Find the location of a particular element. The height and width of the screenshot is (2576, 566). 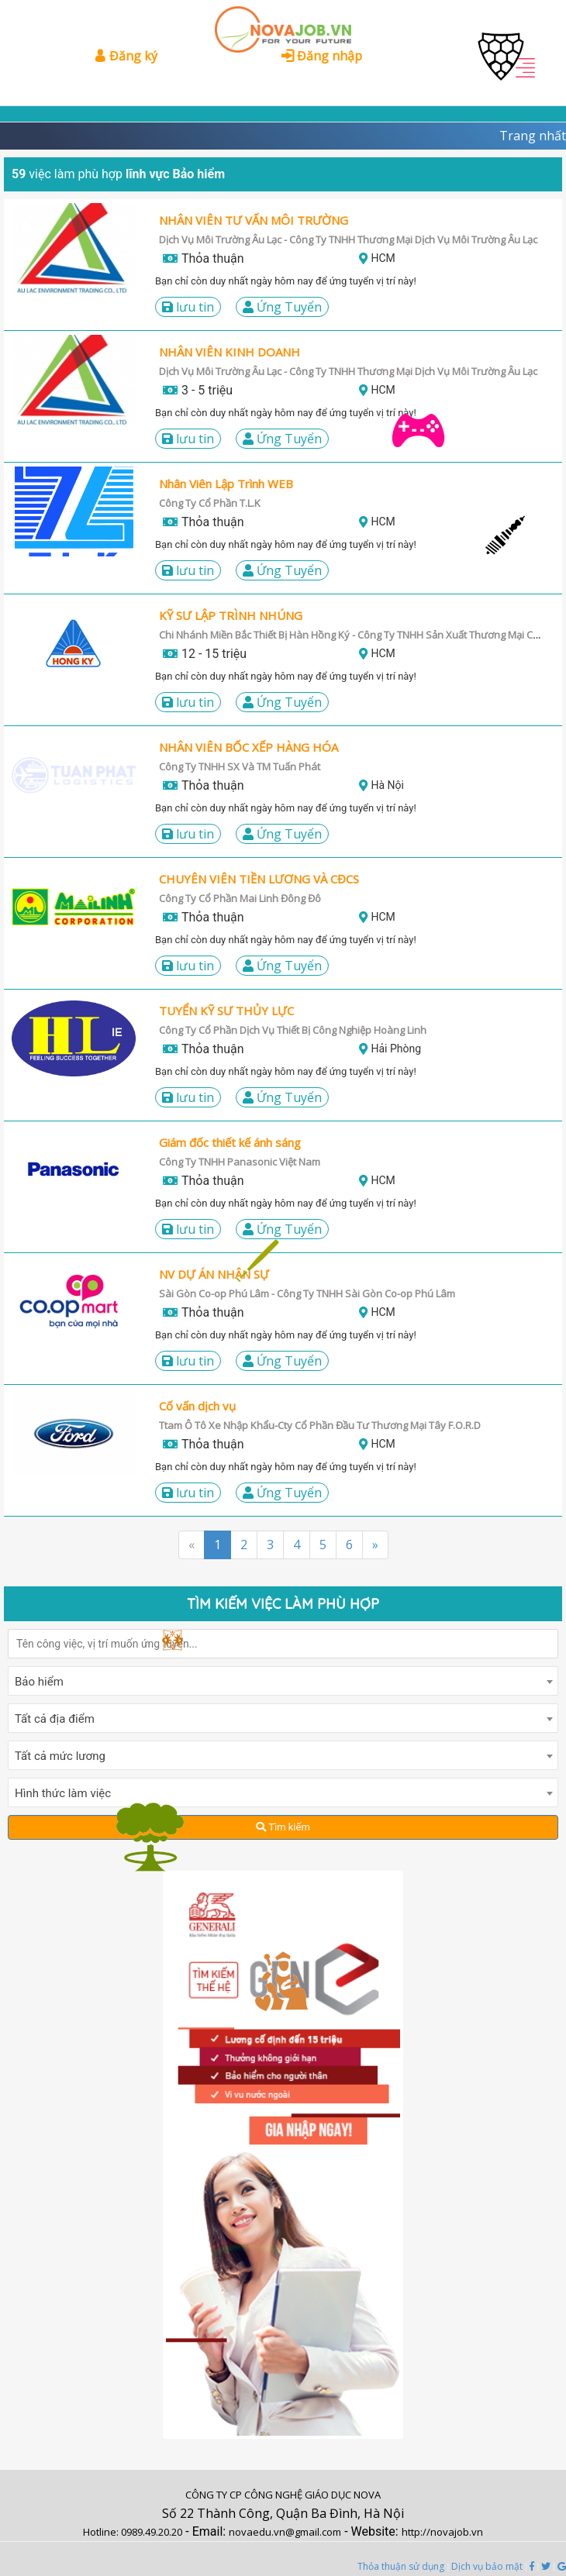

the empress tarot card is located at coordinates (282, 1980).